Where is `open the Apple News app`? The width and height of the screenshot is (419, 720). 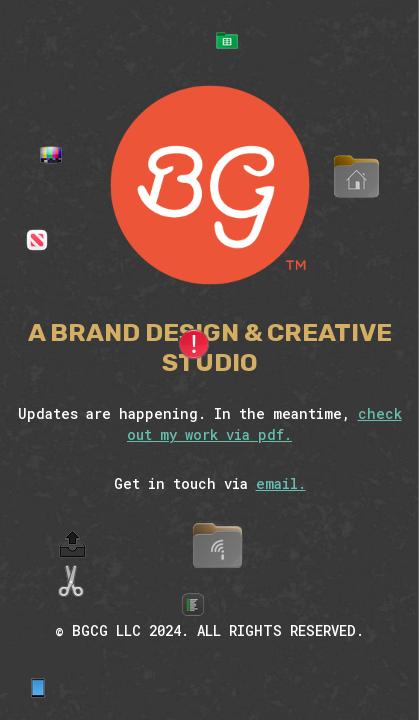
open the Apple News app is located at coordinates (37, 240).